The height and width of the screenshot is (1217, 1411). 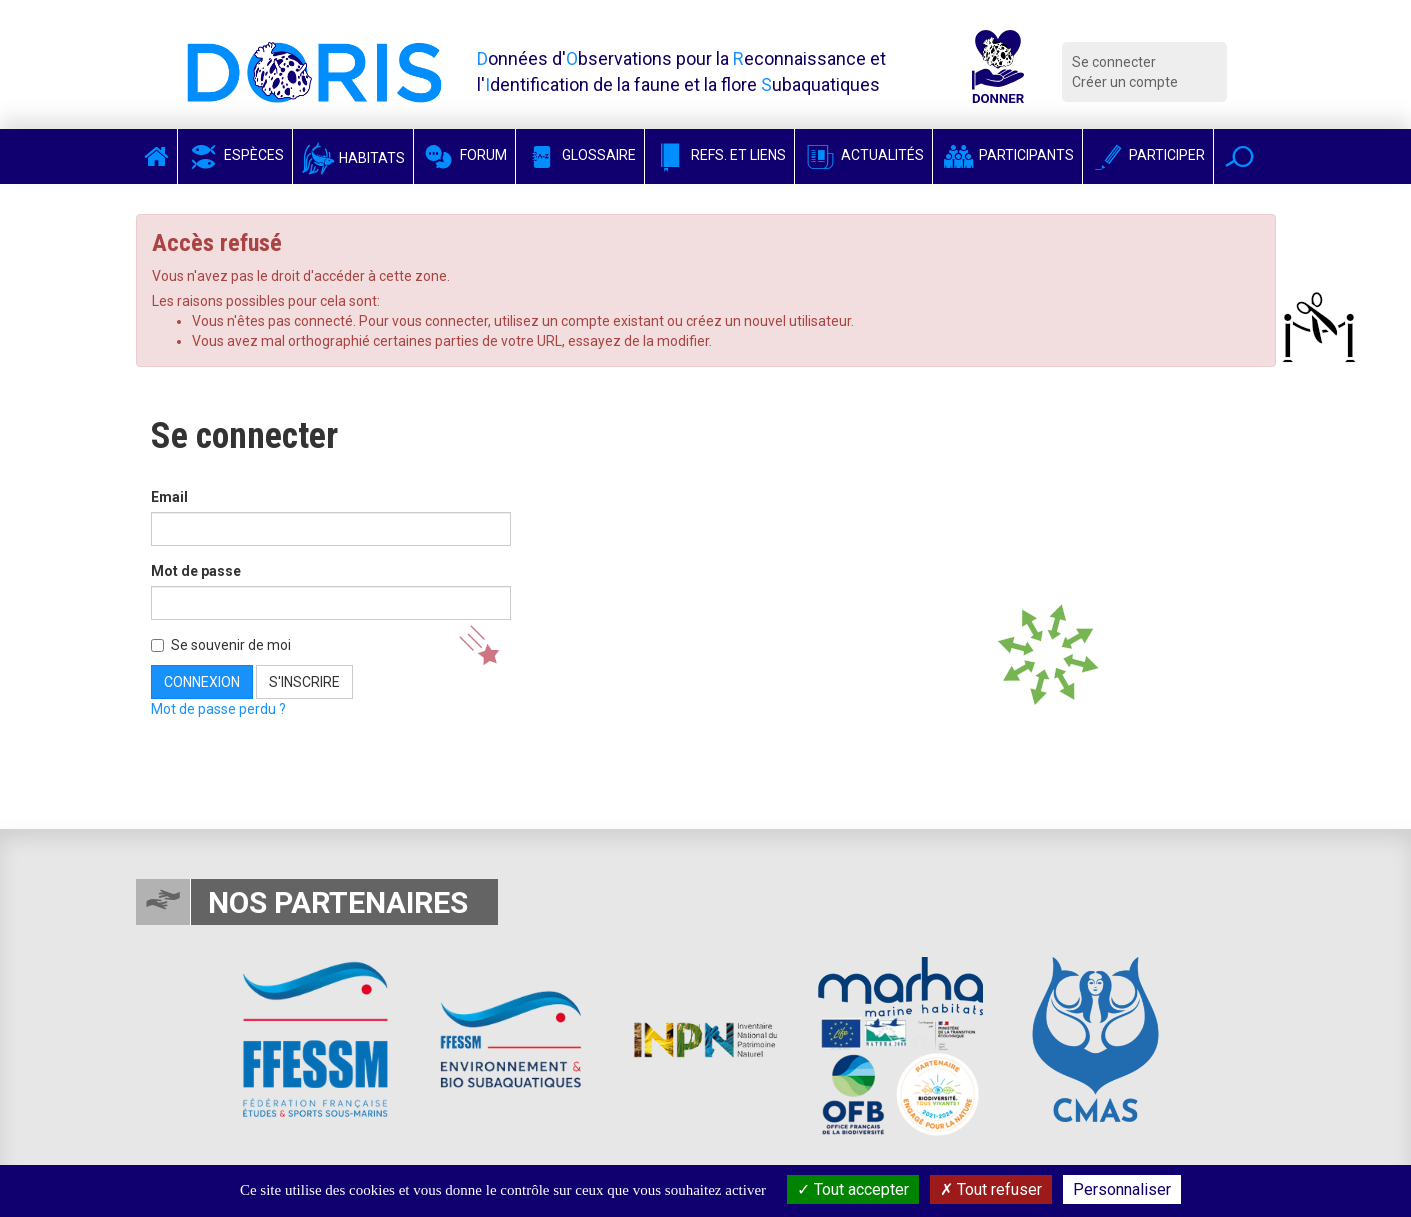 What do you see at coordinates (479, 645) in the screenshot?
I see `indicates a shooting star event or animation` at bounding box center [479, 645].